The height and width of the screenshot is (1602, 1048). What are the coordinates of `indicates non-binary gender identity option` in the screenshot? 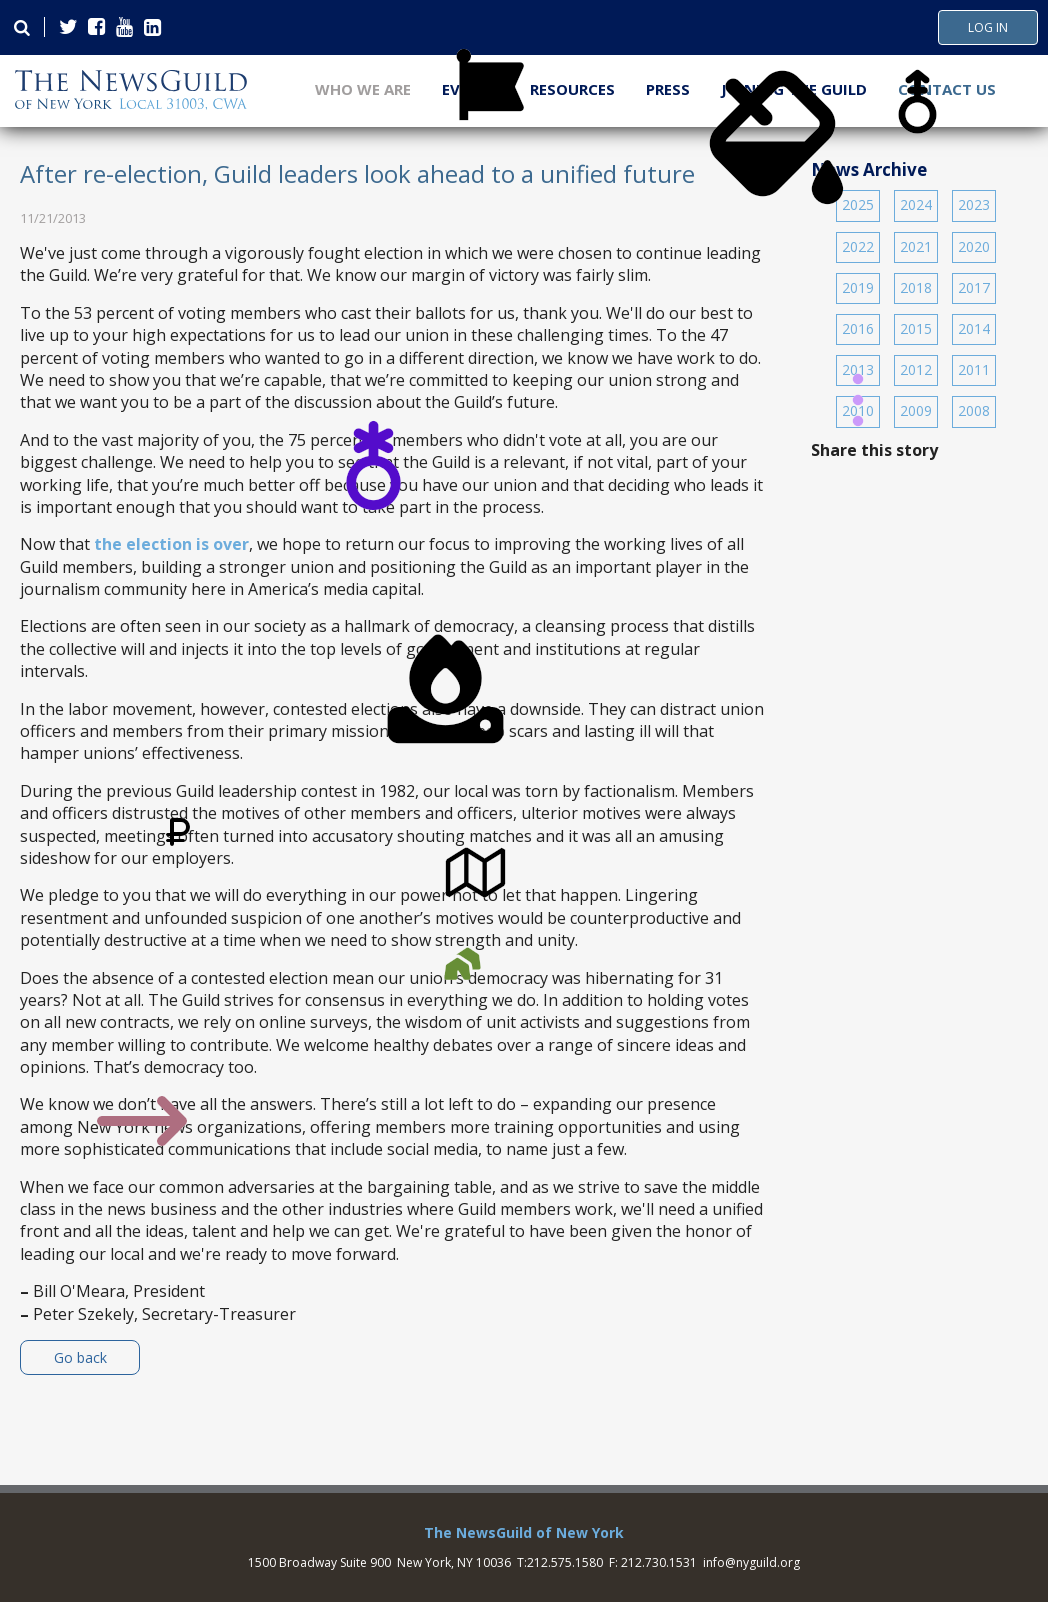 It's located at (373, 465).